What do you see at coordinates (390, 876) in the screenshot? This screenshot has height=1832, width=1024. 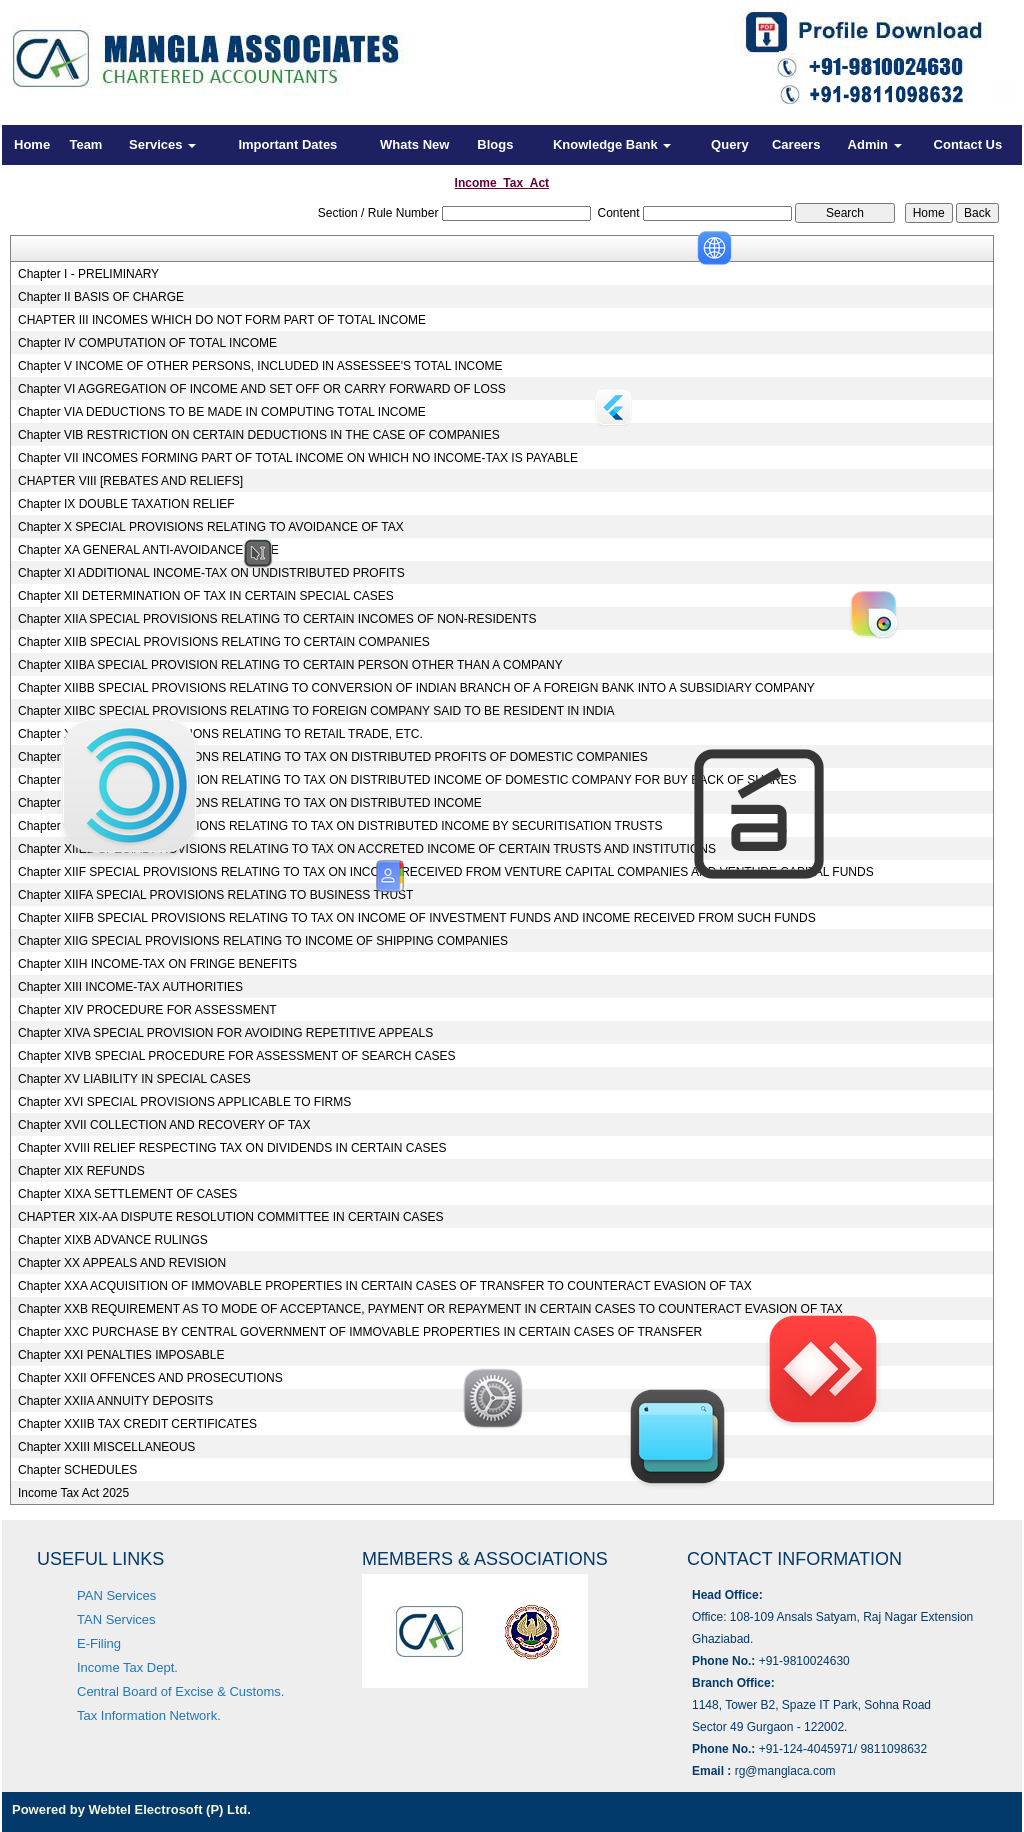 I see `open the contacts app` at bounding box center [390, 876].